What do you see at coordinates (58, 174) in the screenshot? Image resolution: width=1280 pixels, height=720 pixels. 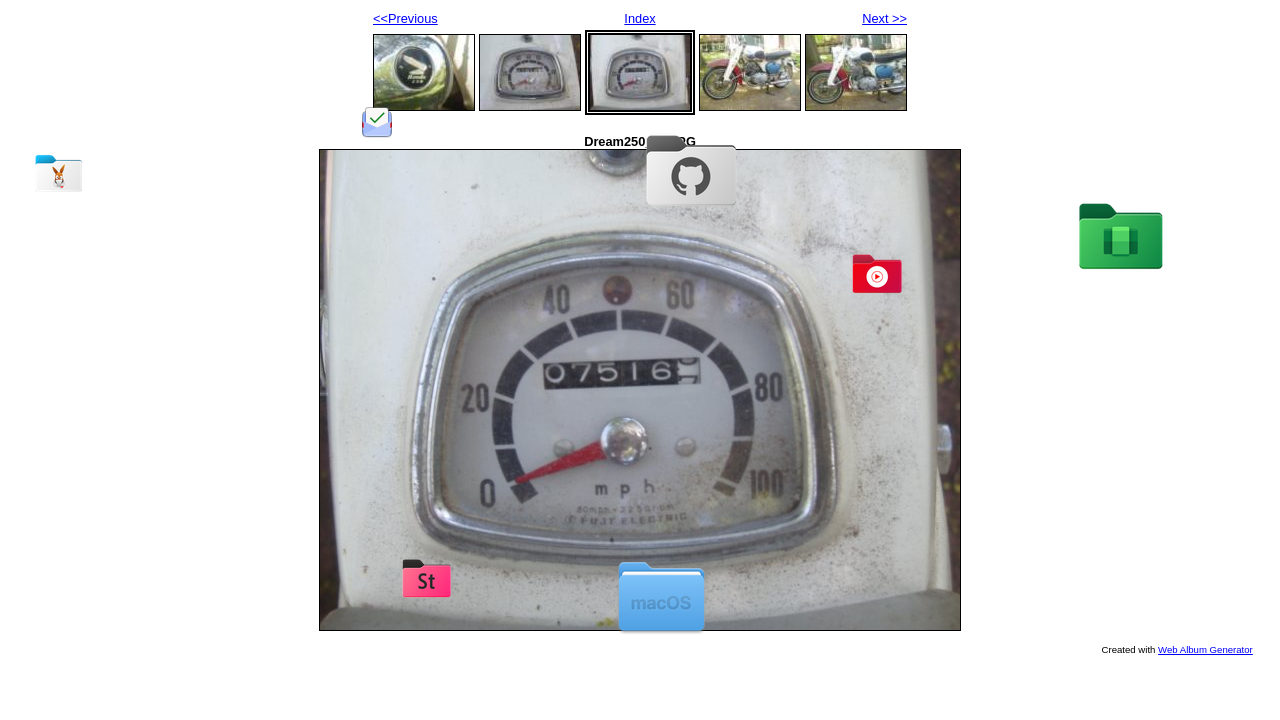 I see `open eMule downloads folder` at bounding box center [58, 174].